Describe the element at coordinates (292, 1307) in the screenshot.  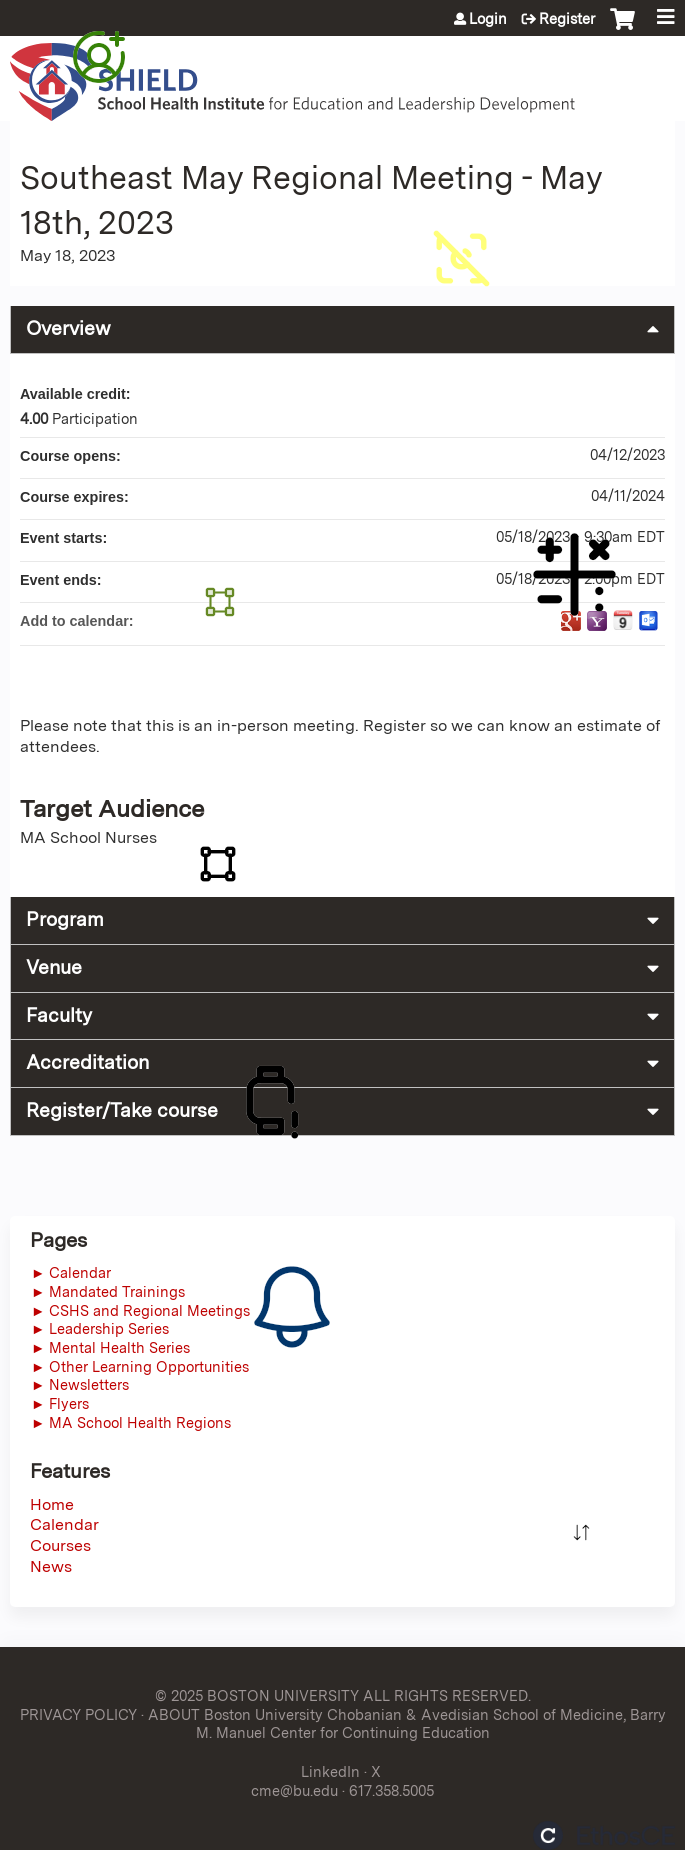
I see `view notifications` at that location.